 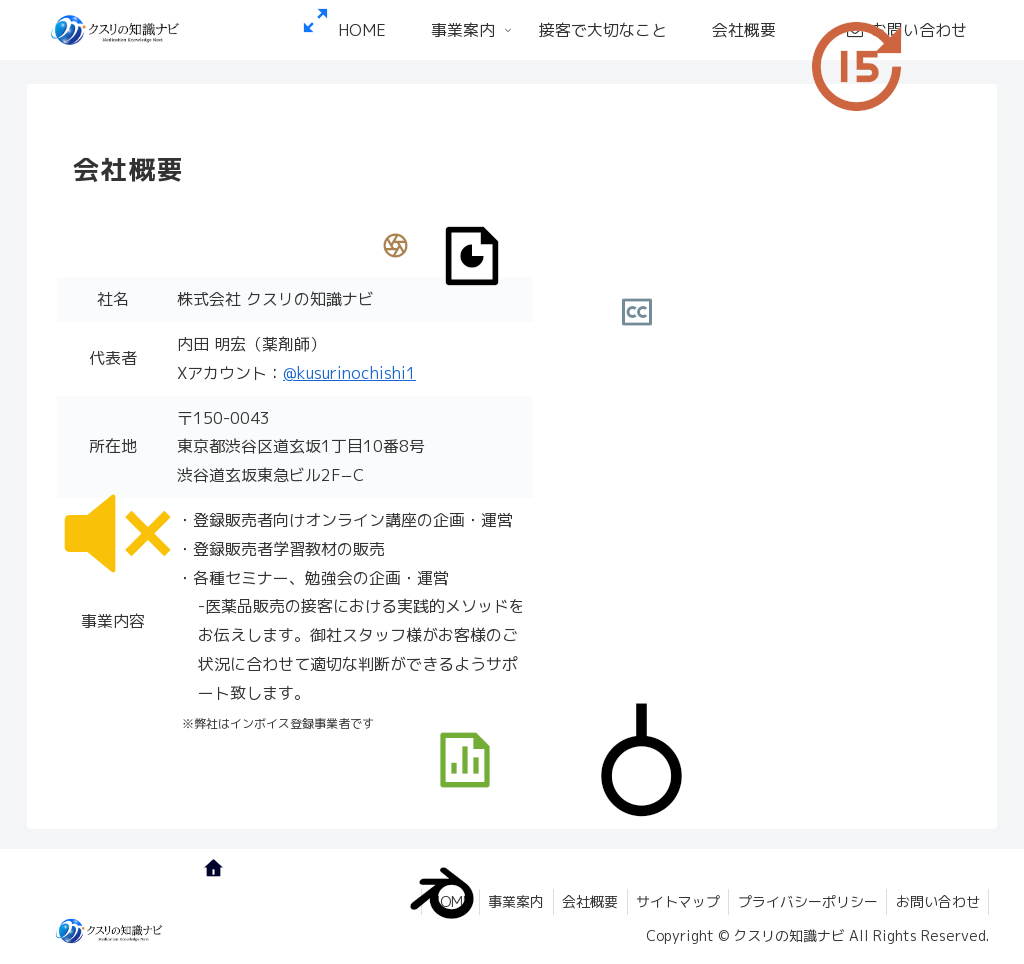 What do you see at coordinates (395, 245) in the screenshot?
I see `open camera or take a photo` at bounding box center [395, 245].